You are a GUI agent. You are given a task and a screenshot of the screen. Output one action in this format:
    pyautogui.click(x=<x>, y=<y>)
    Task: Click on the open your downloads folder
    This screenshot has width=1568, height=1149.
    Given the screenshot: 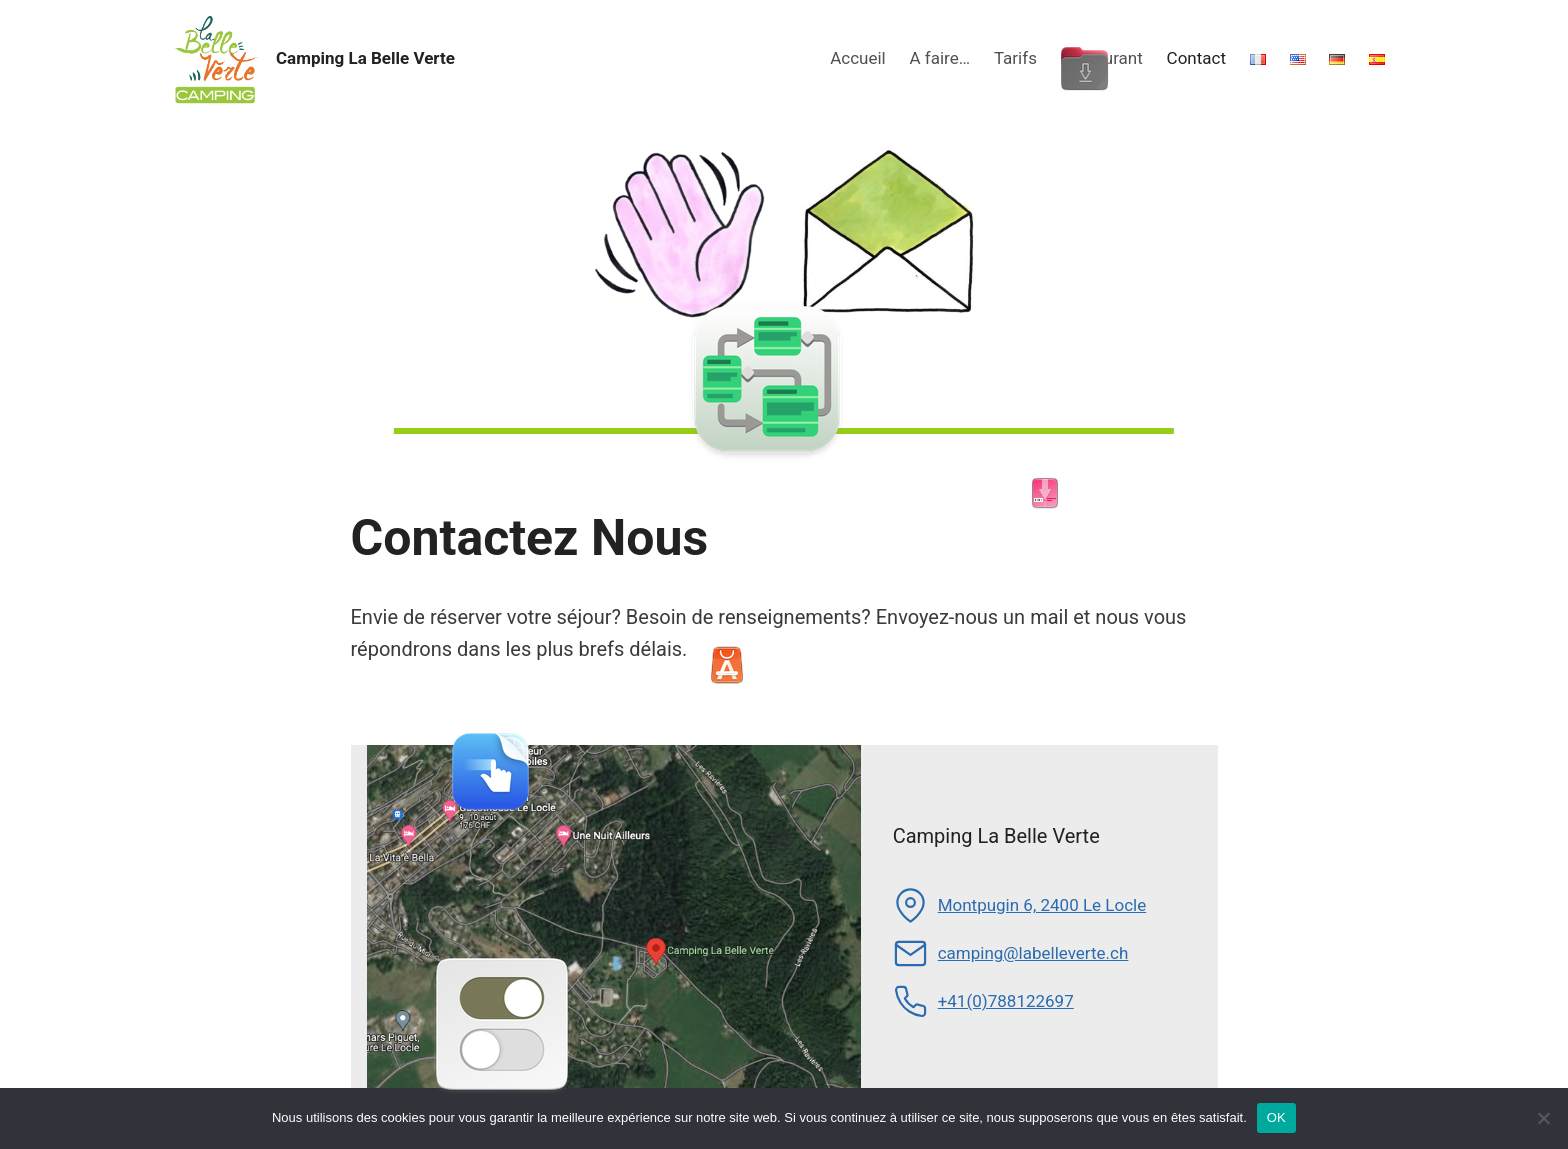 What is the action you would take?
    pyautogui.click(x=1084, y=68)
    